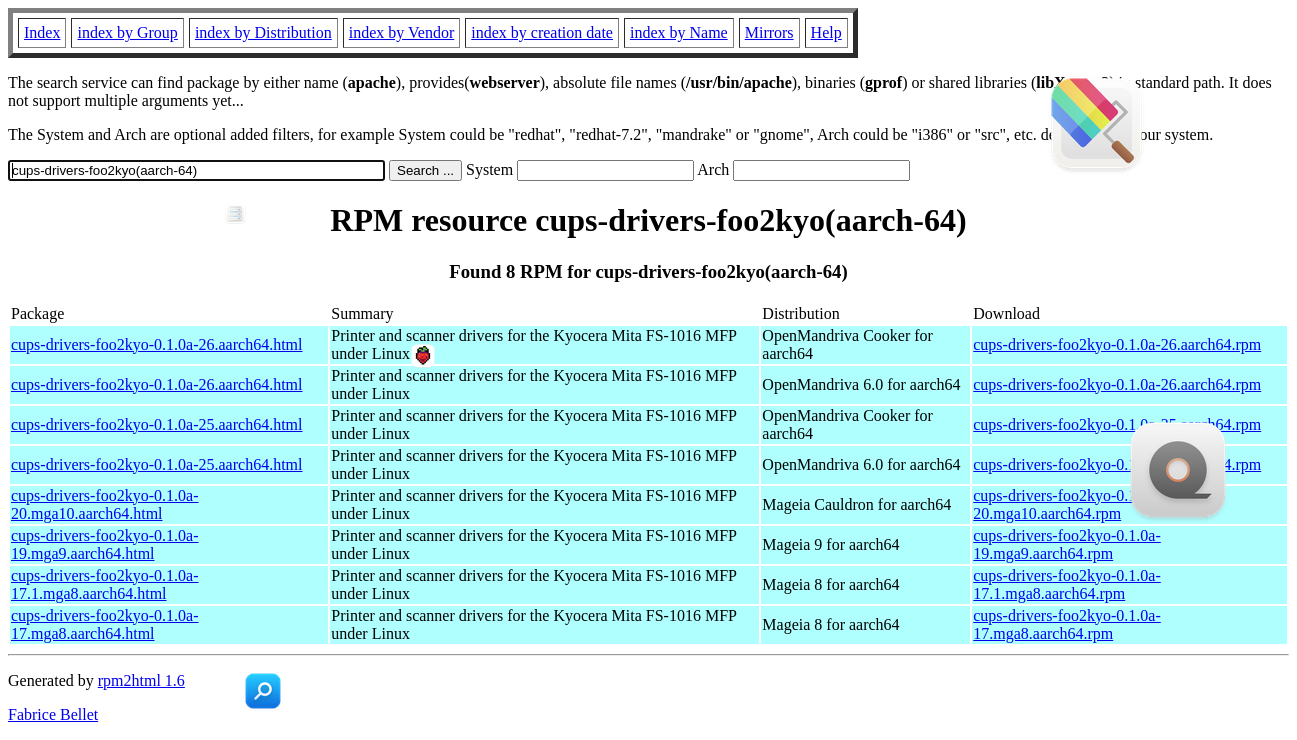  I want to click on open the Celeste app, so click(423, 356).